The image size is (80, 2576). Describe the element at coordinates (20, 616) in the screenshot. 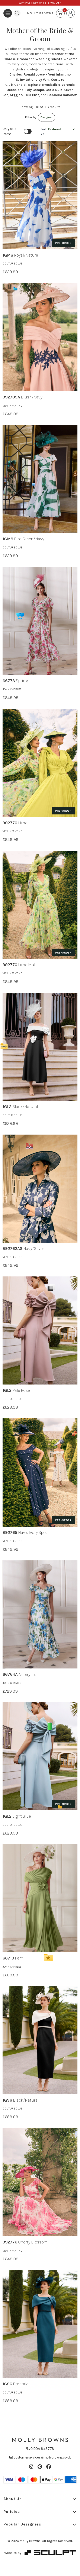

I see `open mixed reality portal app` at that location.